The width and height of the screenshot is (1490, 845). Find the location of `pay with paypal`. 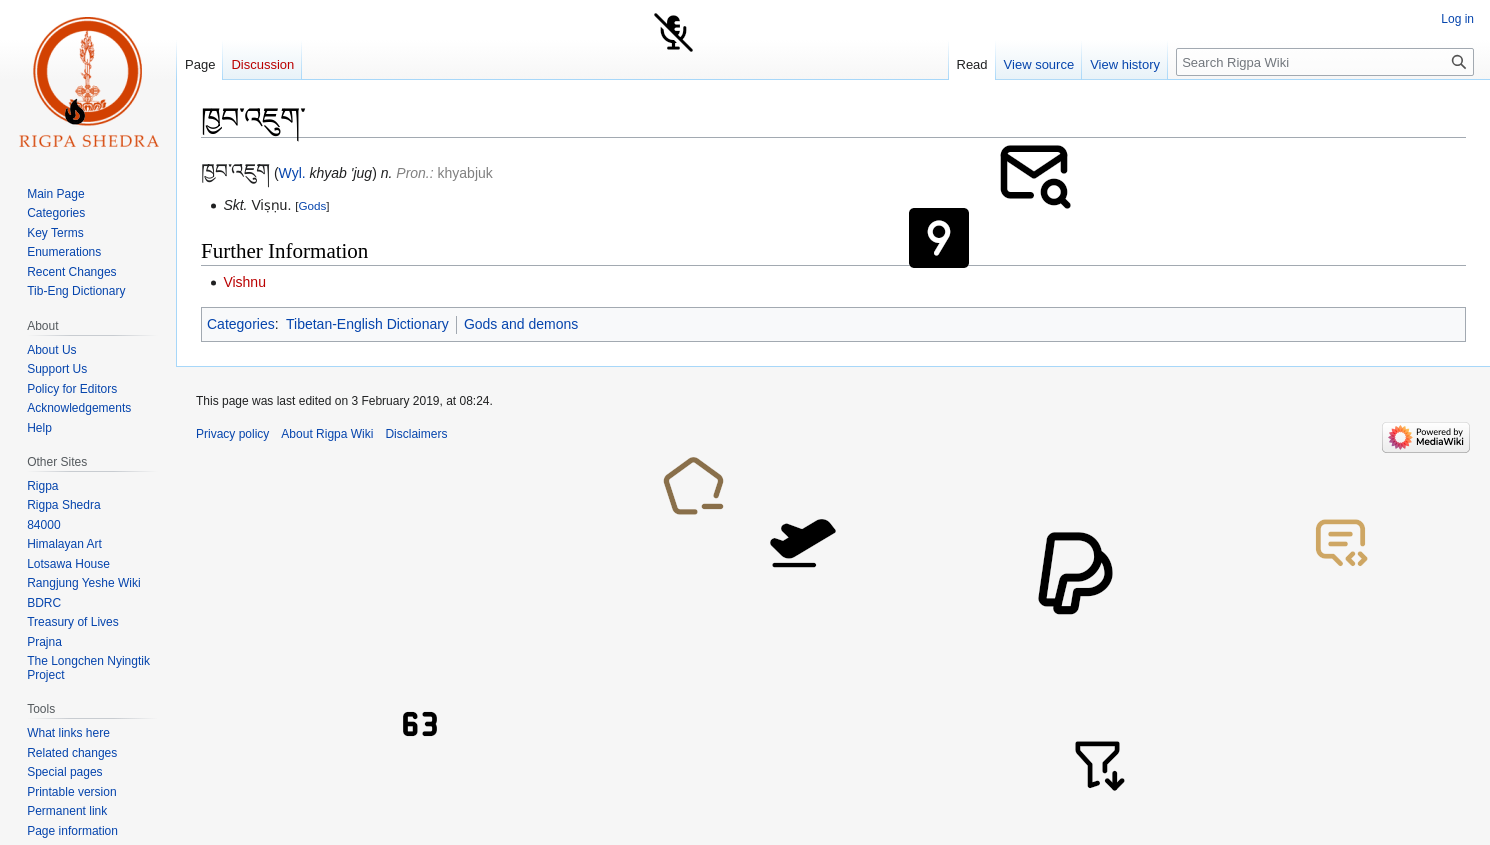

pay with paypal is located at coordinates (1075, 573).